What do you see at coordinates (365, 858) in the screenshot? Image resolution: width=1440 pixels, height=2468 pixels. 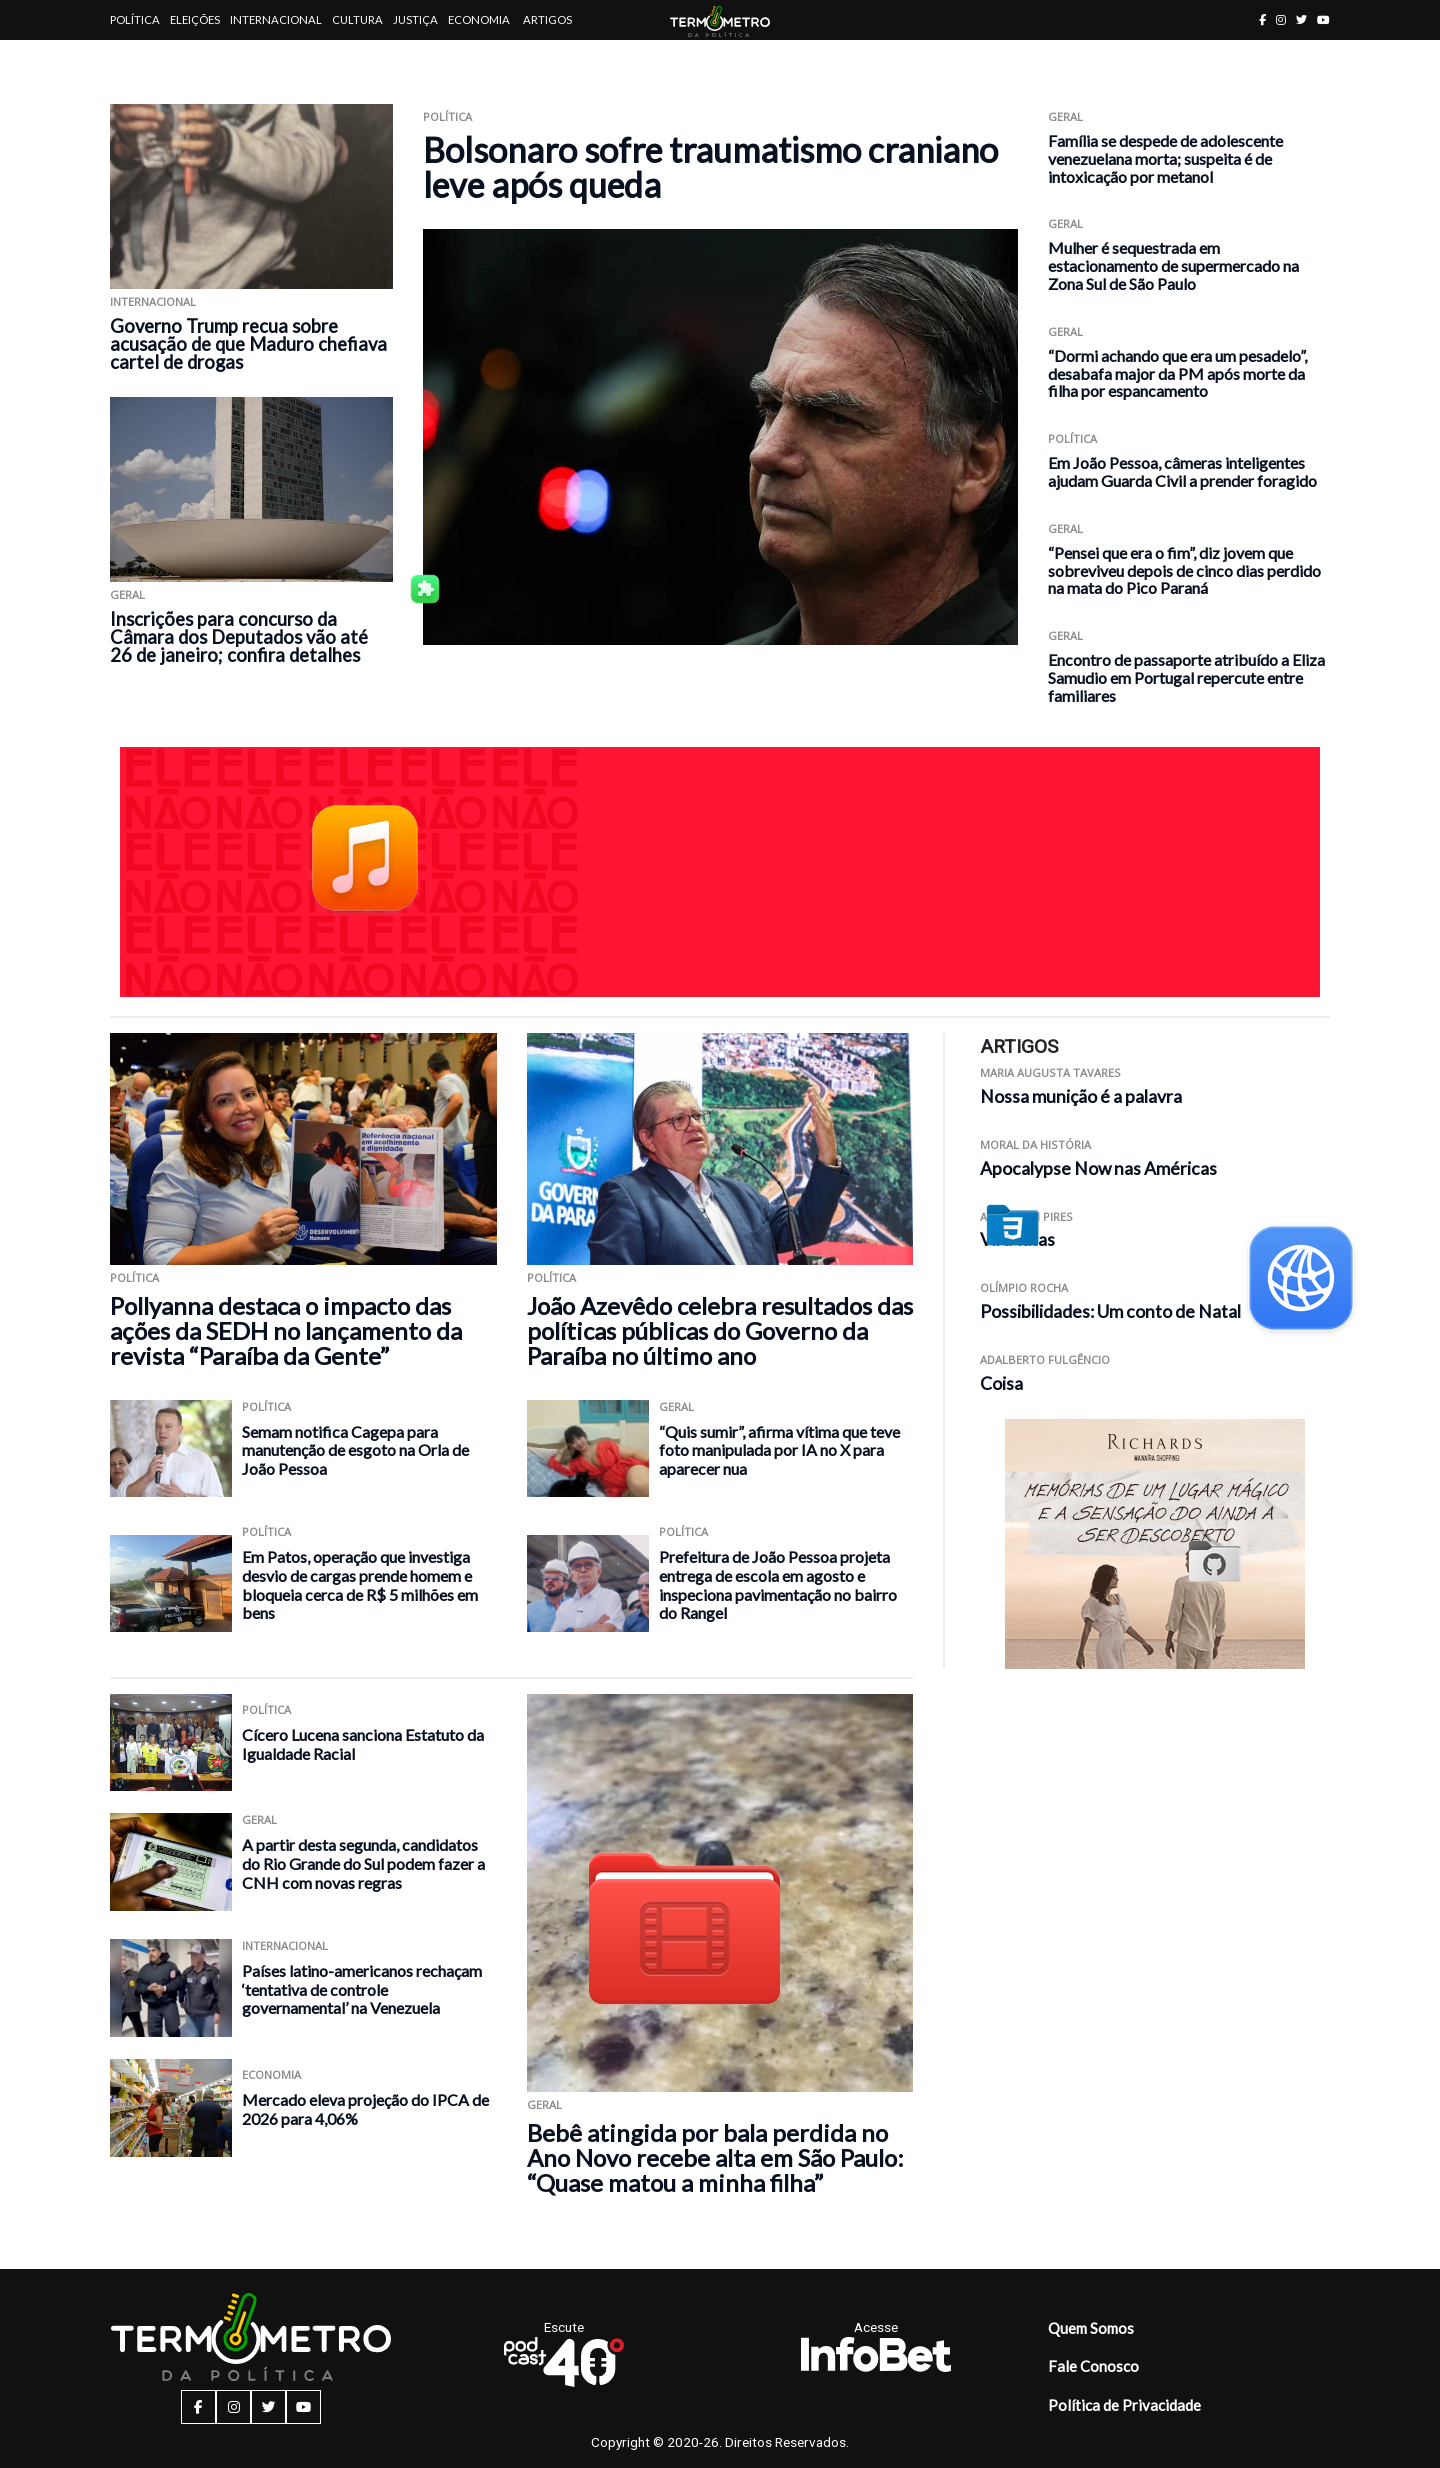 I see `open google play music app` at bounding box center [365, 858].